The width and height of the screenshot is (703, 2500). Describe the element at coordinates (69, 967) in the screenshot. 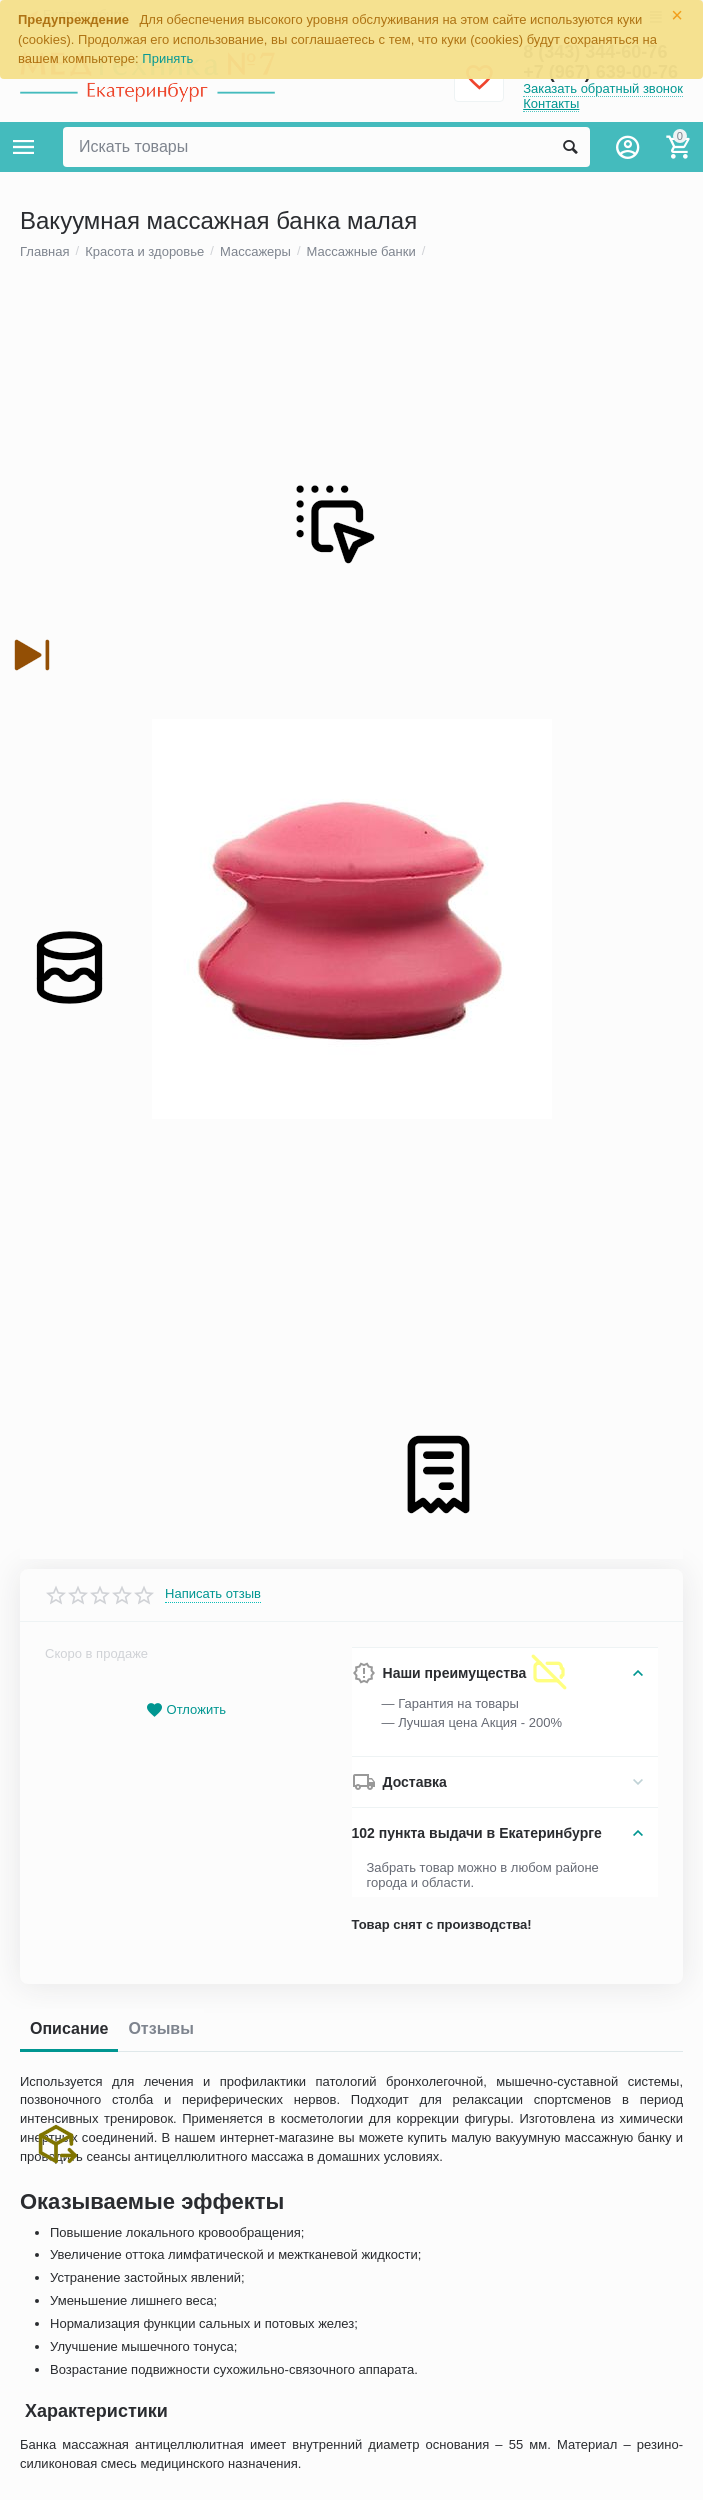

I see `indicates a database security breach or data leak` at that location.